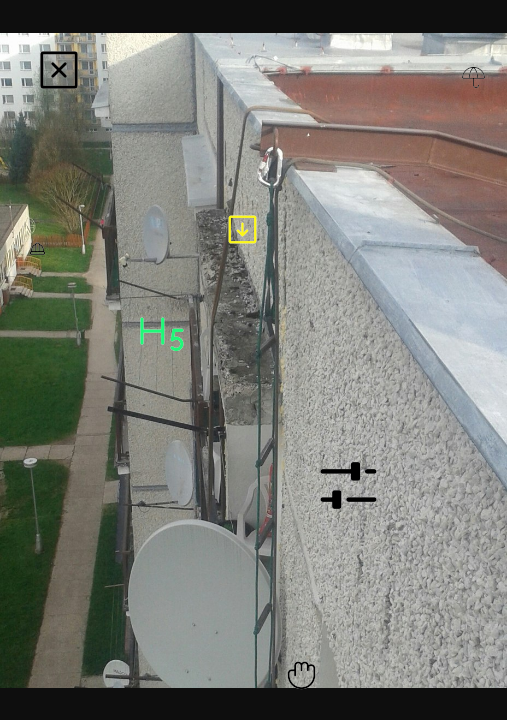 This screenshot has width=507, height=720. I want to click on format text as heading level 5, so click(159, 333).